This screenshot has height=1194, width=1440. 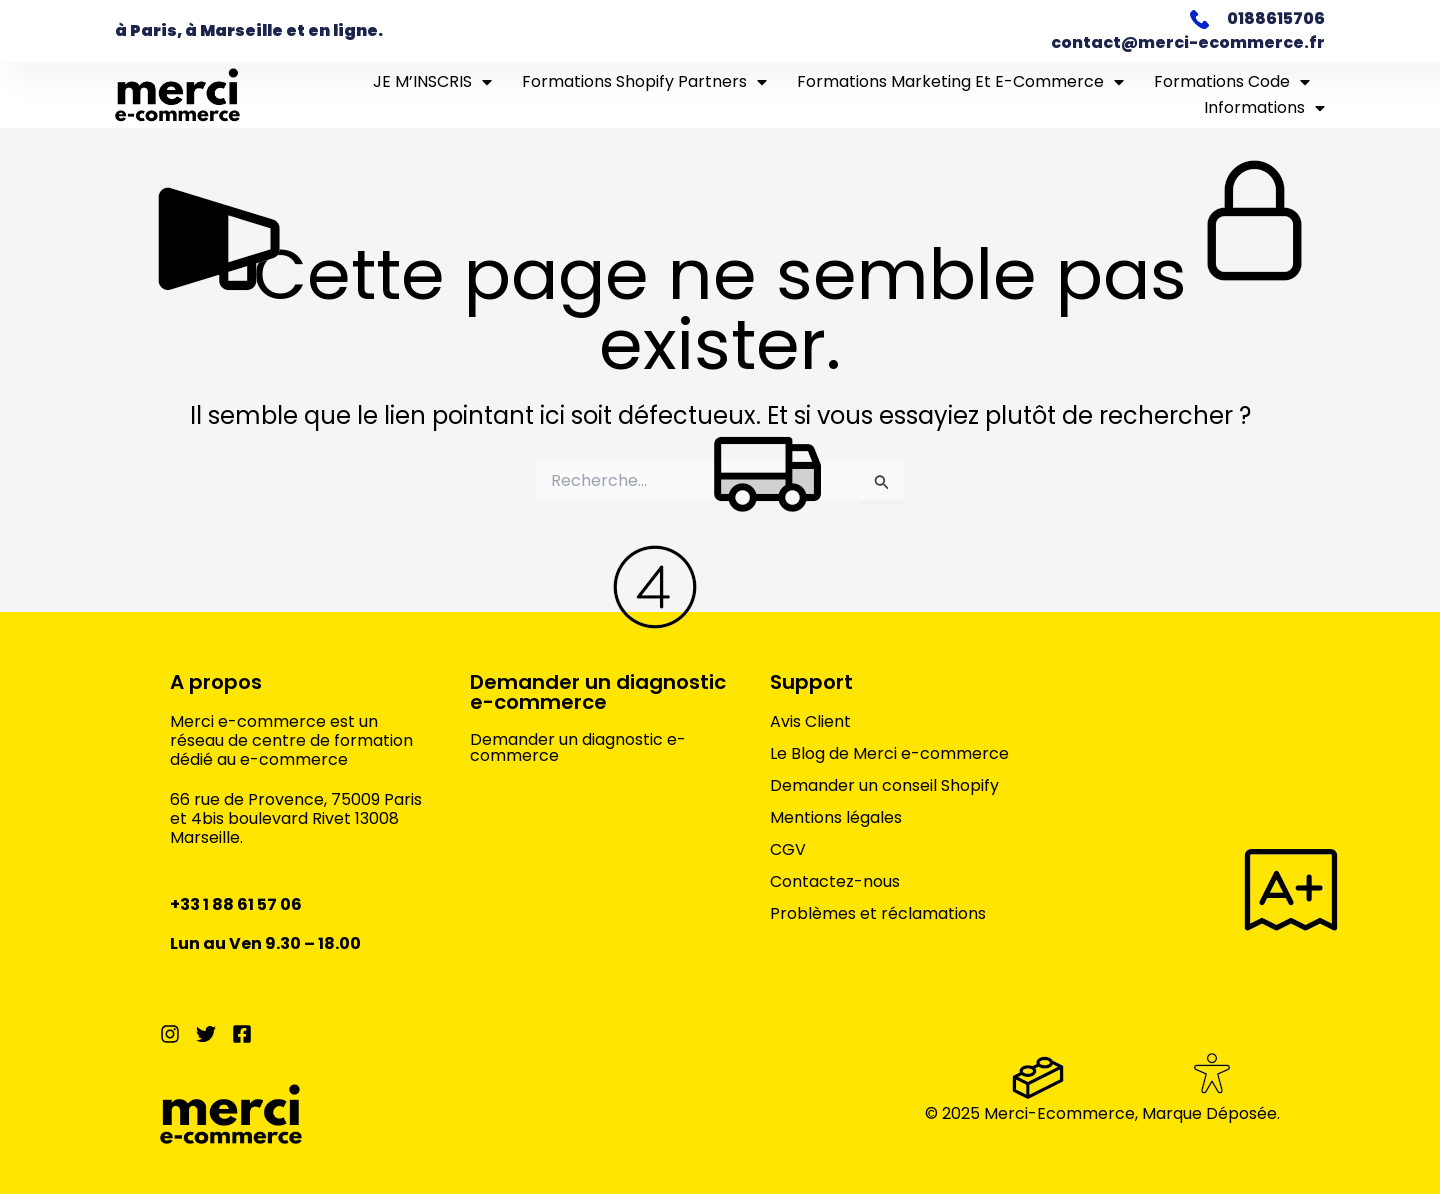 What do you see at coordinates (1038, 1077) in the screenshot?
I see `access building or construction features` at bounding box center [1038, 1077].